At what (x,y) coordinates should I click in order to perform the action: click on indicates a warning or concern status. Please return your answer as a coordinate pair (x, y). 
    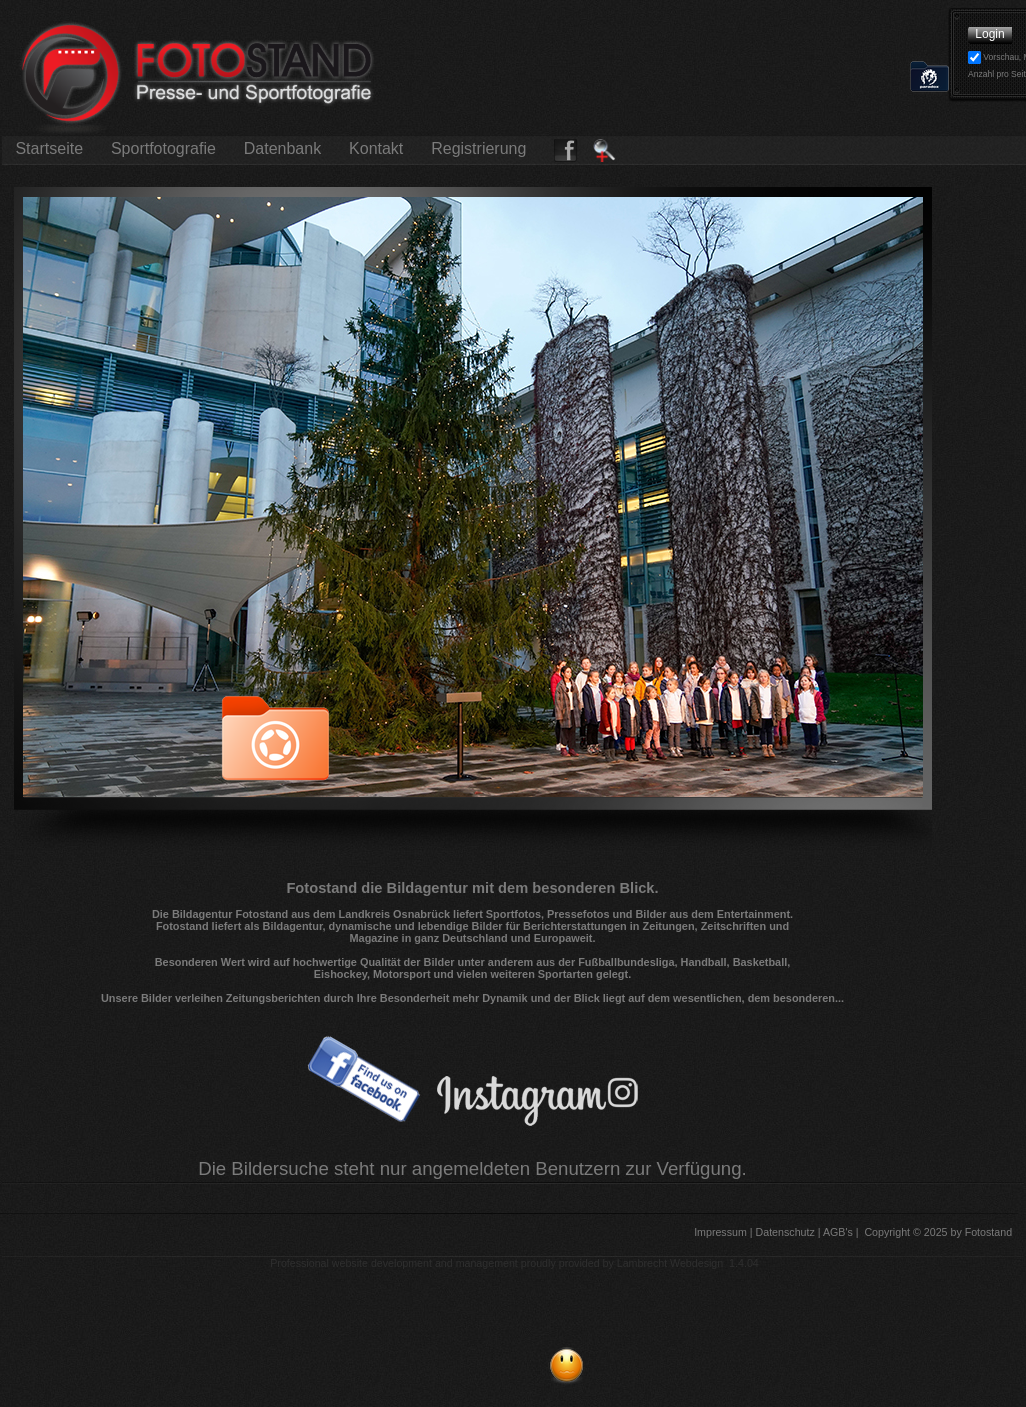
    Looking at the image, I should click on (567, 1366).